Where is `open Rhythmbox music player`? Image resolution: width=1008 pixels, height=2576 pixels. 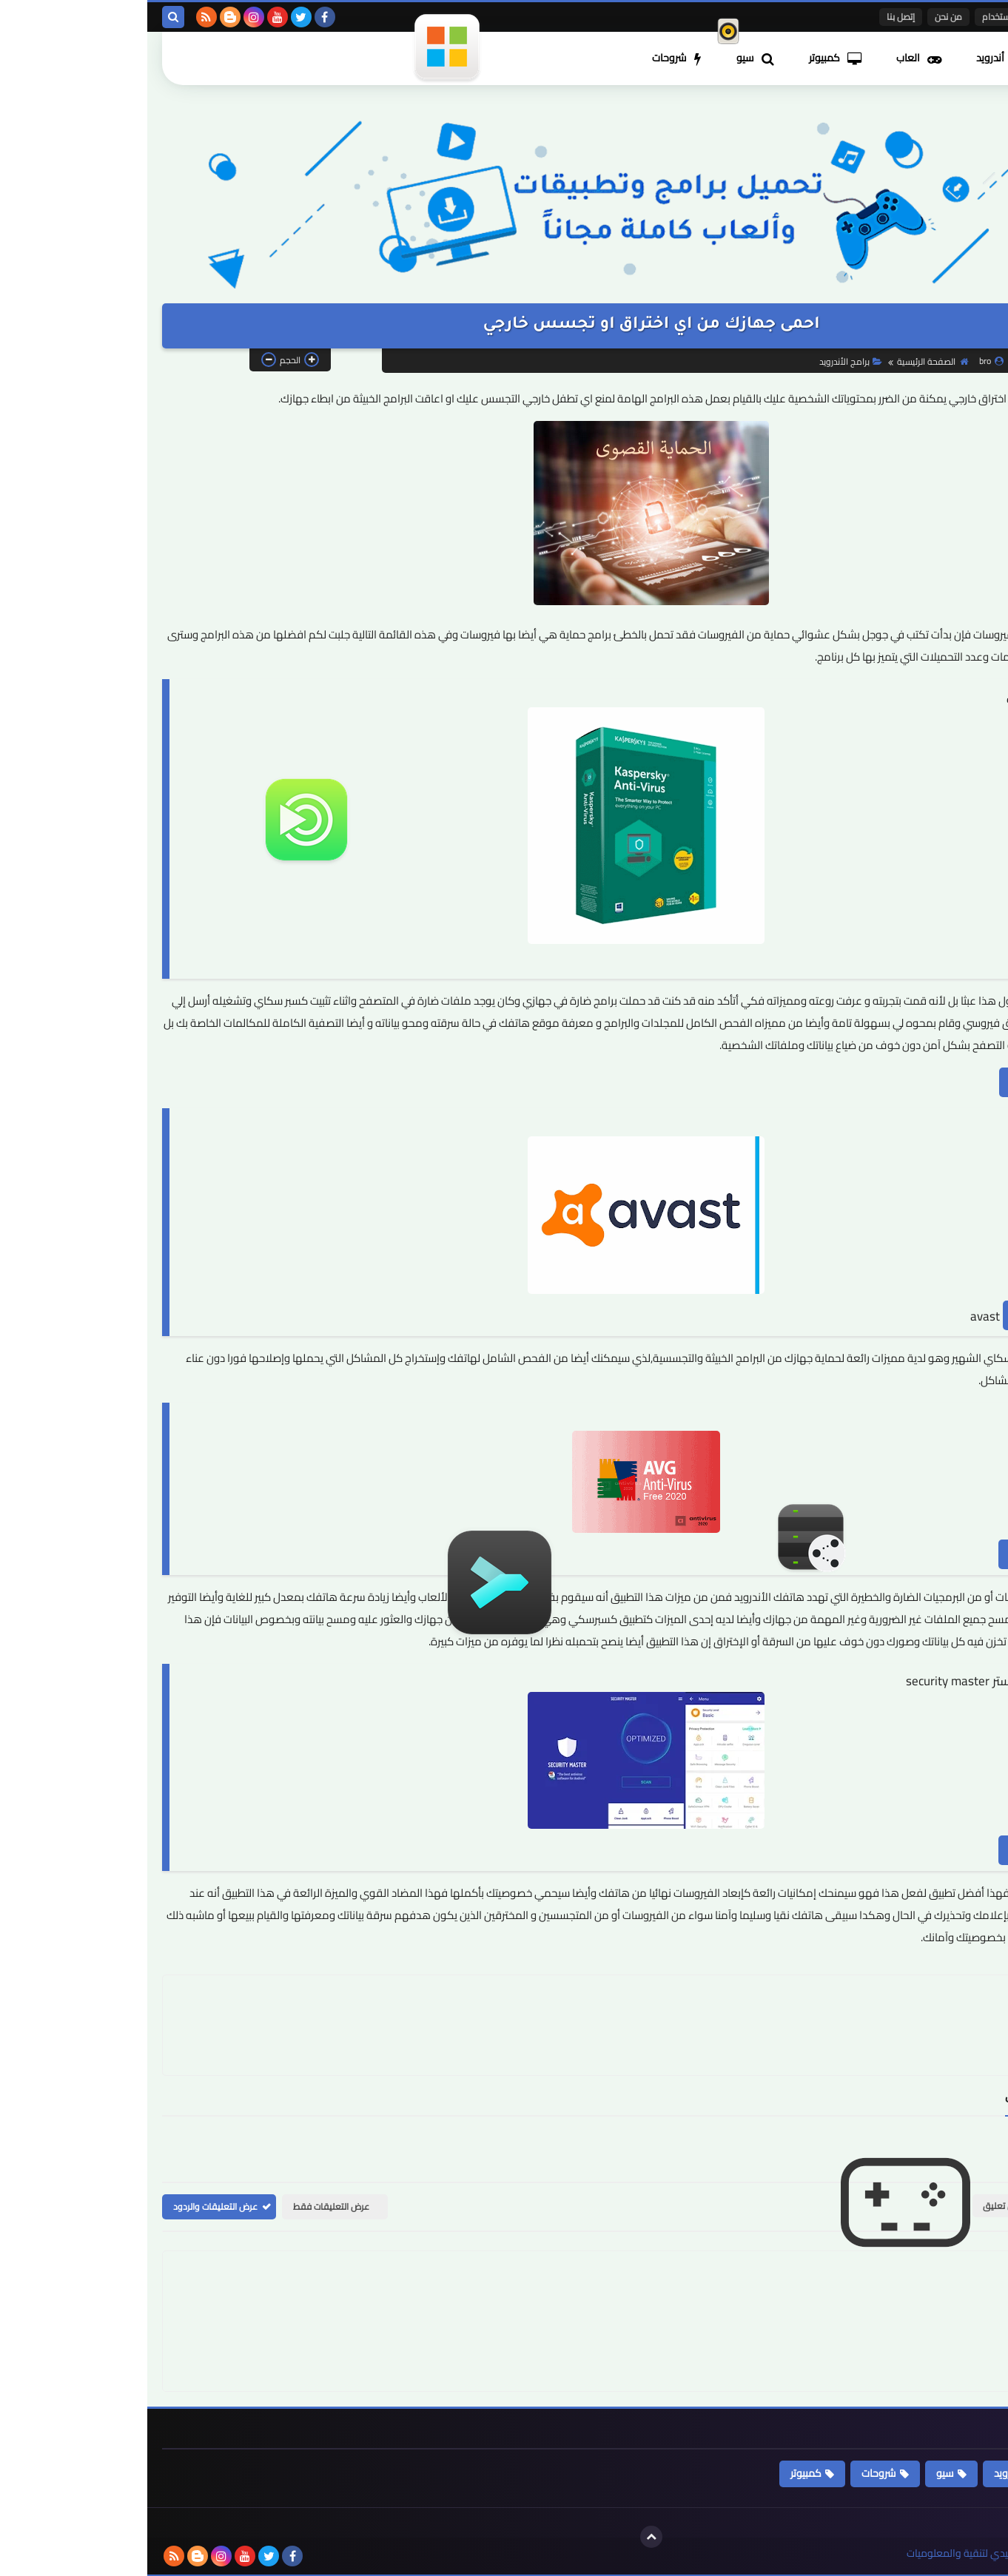 open Rhythmbox music player is located at coordinates (728, 31).